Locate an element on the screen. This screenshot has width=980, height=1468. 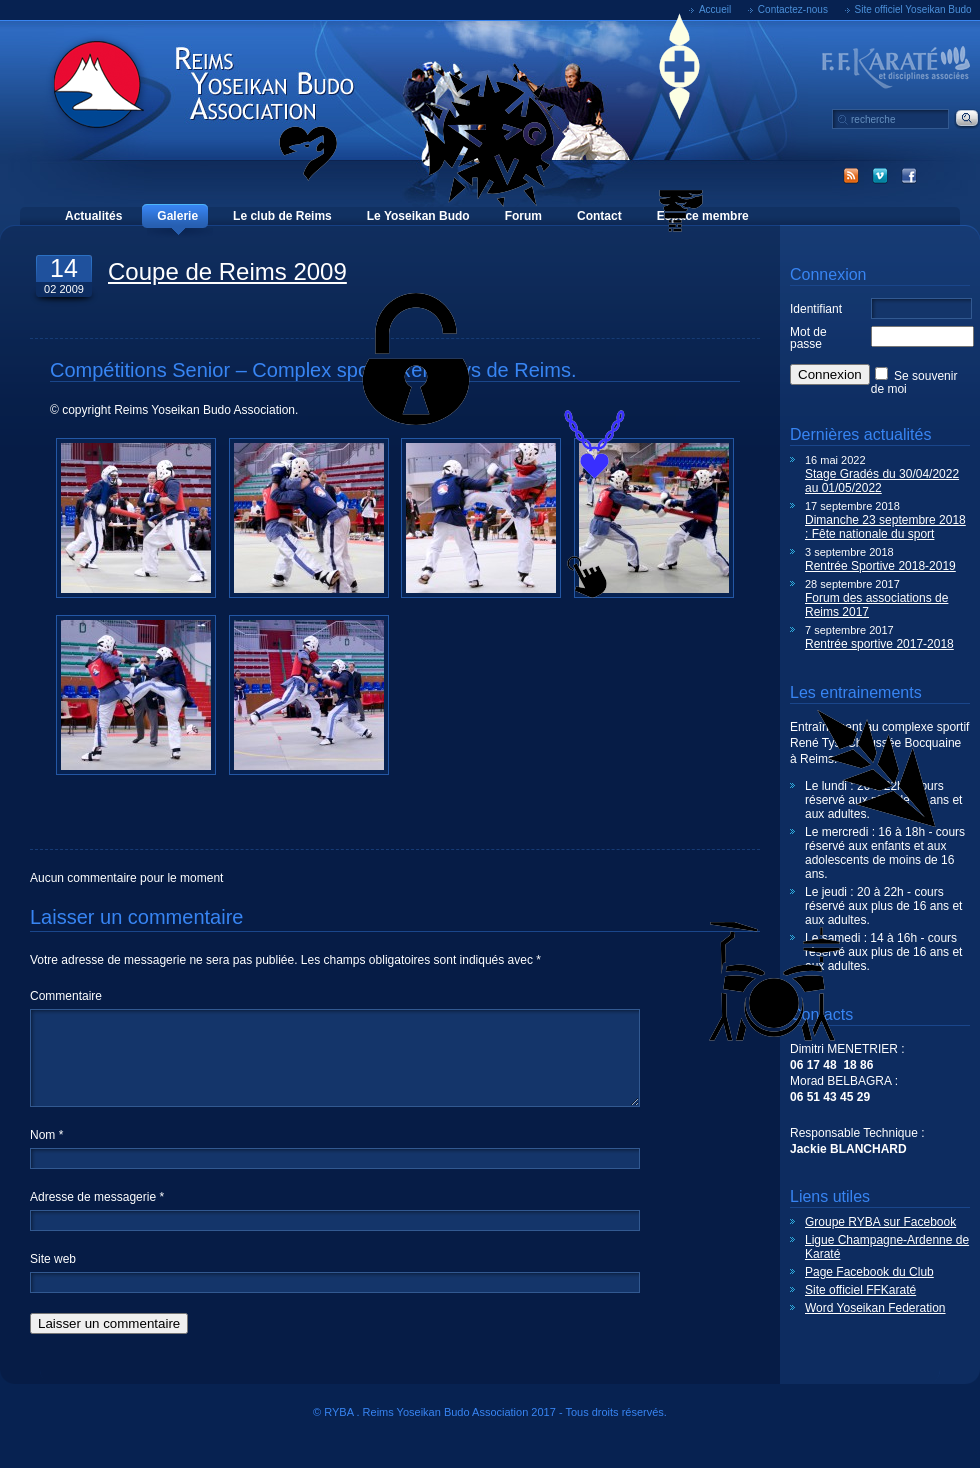
select porcupinefish or blowfish character is located at coordinates (489, 139).